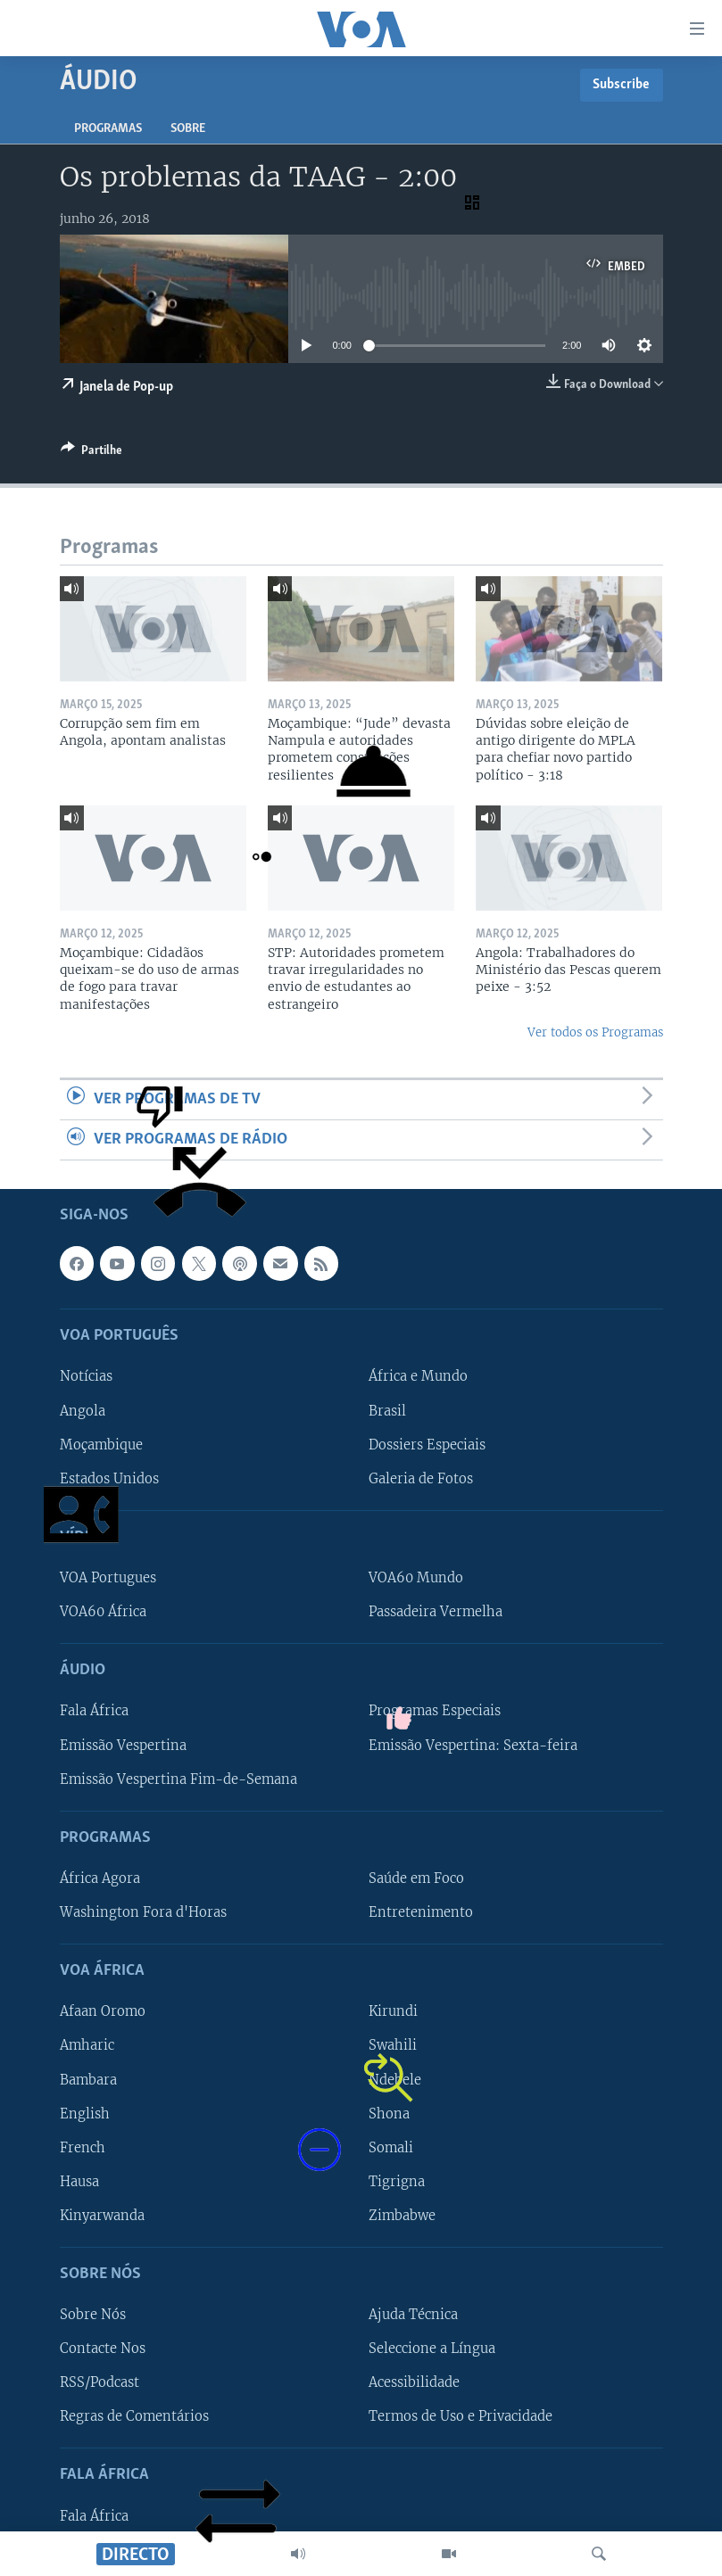  What do you see at coordinates (373, 771) in the screenshot?
I see `request room service` at bounding box center [373, 771].